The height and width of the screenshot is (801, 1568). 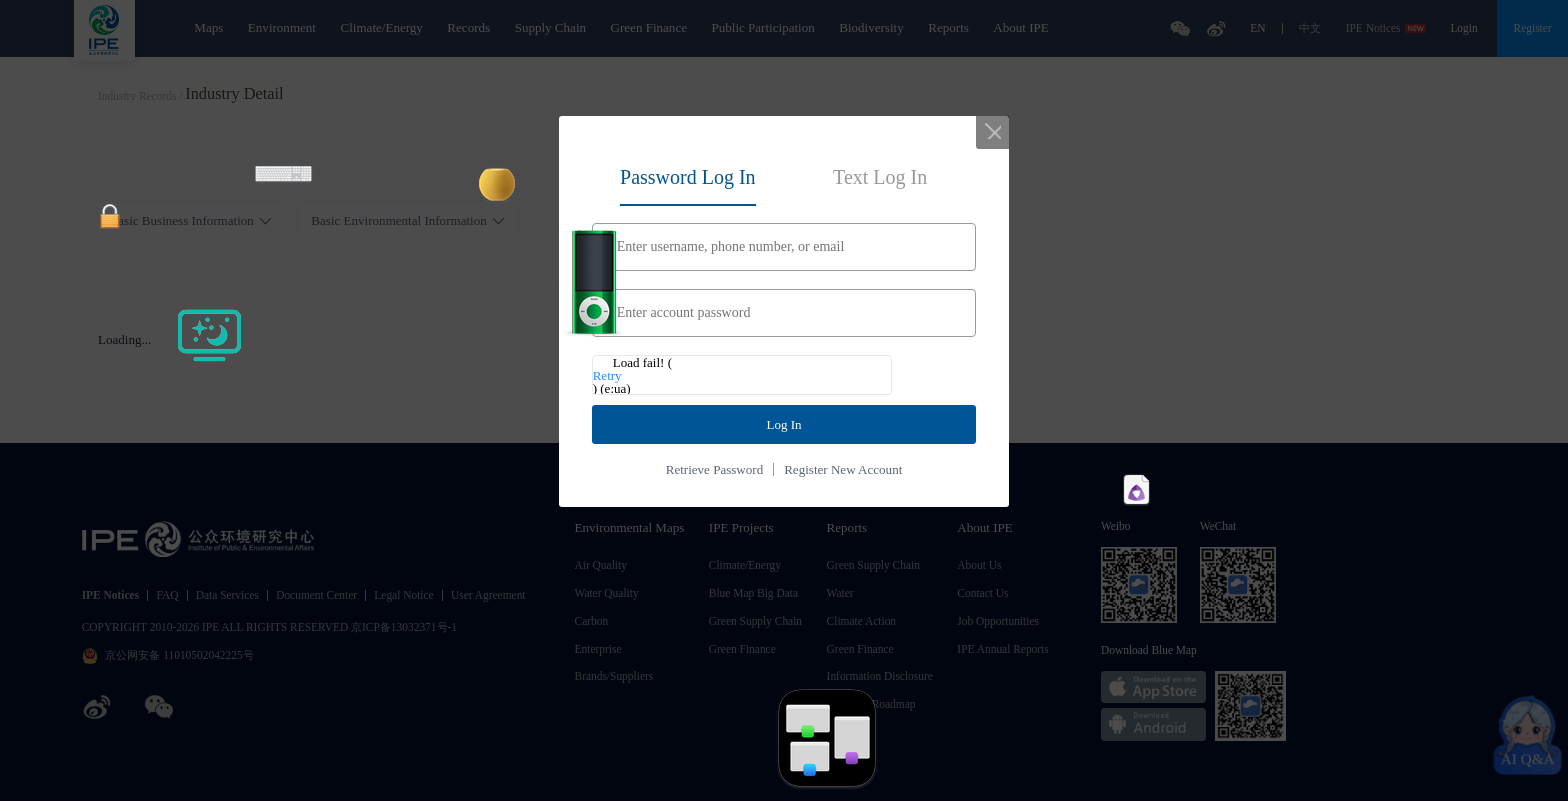 I want to click on indicates a locked or protected item, so click(x=110, y=216).